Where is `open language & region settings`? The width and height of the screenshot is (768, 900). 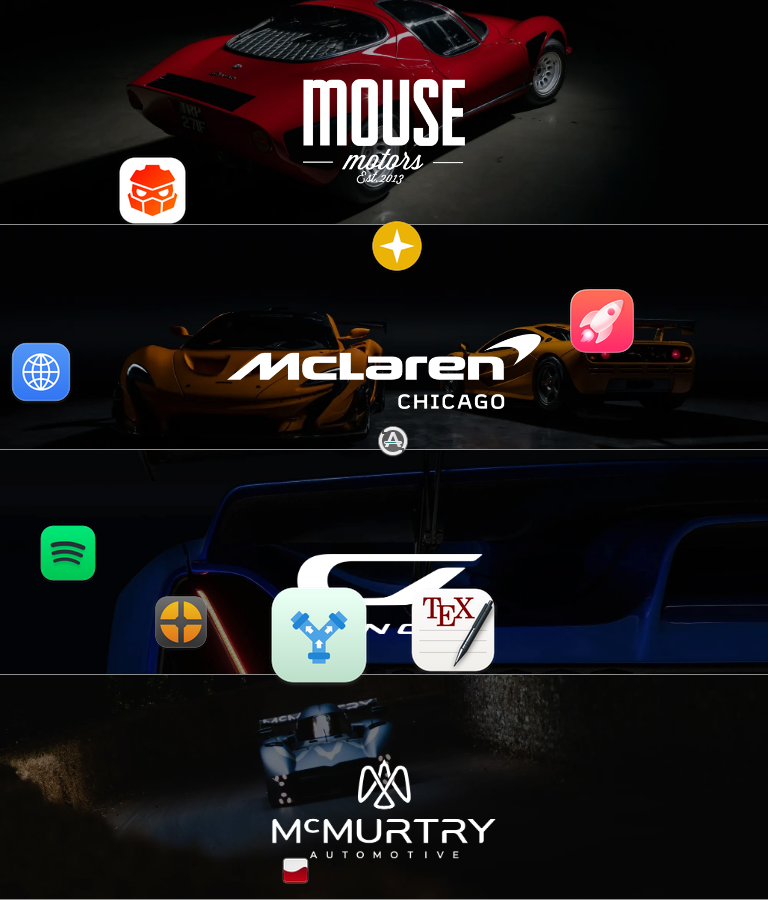
open language & region settings is located at coordinates (41, 373).